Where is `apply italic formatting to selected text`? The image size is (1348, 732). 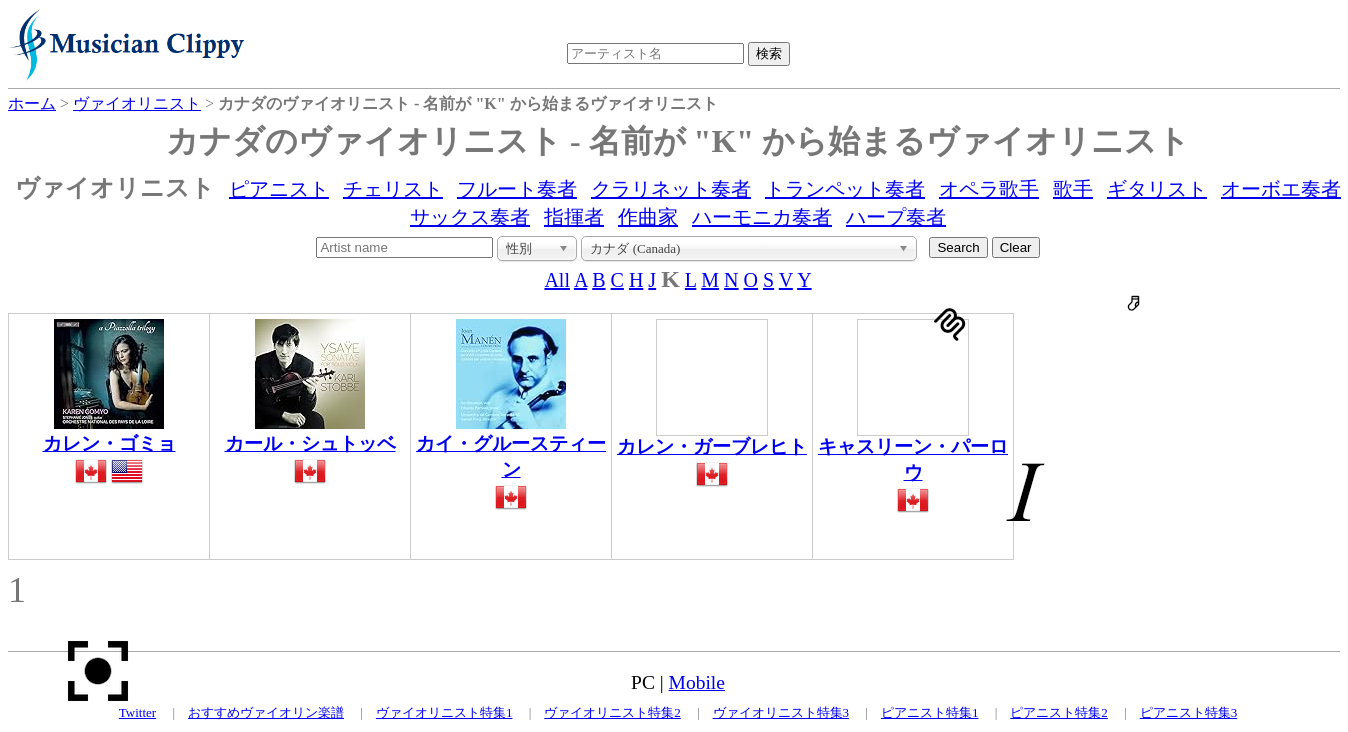
apply italic formatting to selected text is located at coordinates (1025, 492).